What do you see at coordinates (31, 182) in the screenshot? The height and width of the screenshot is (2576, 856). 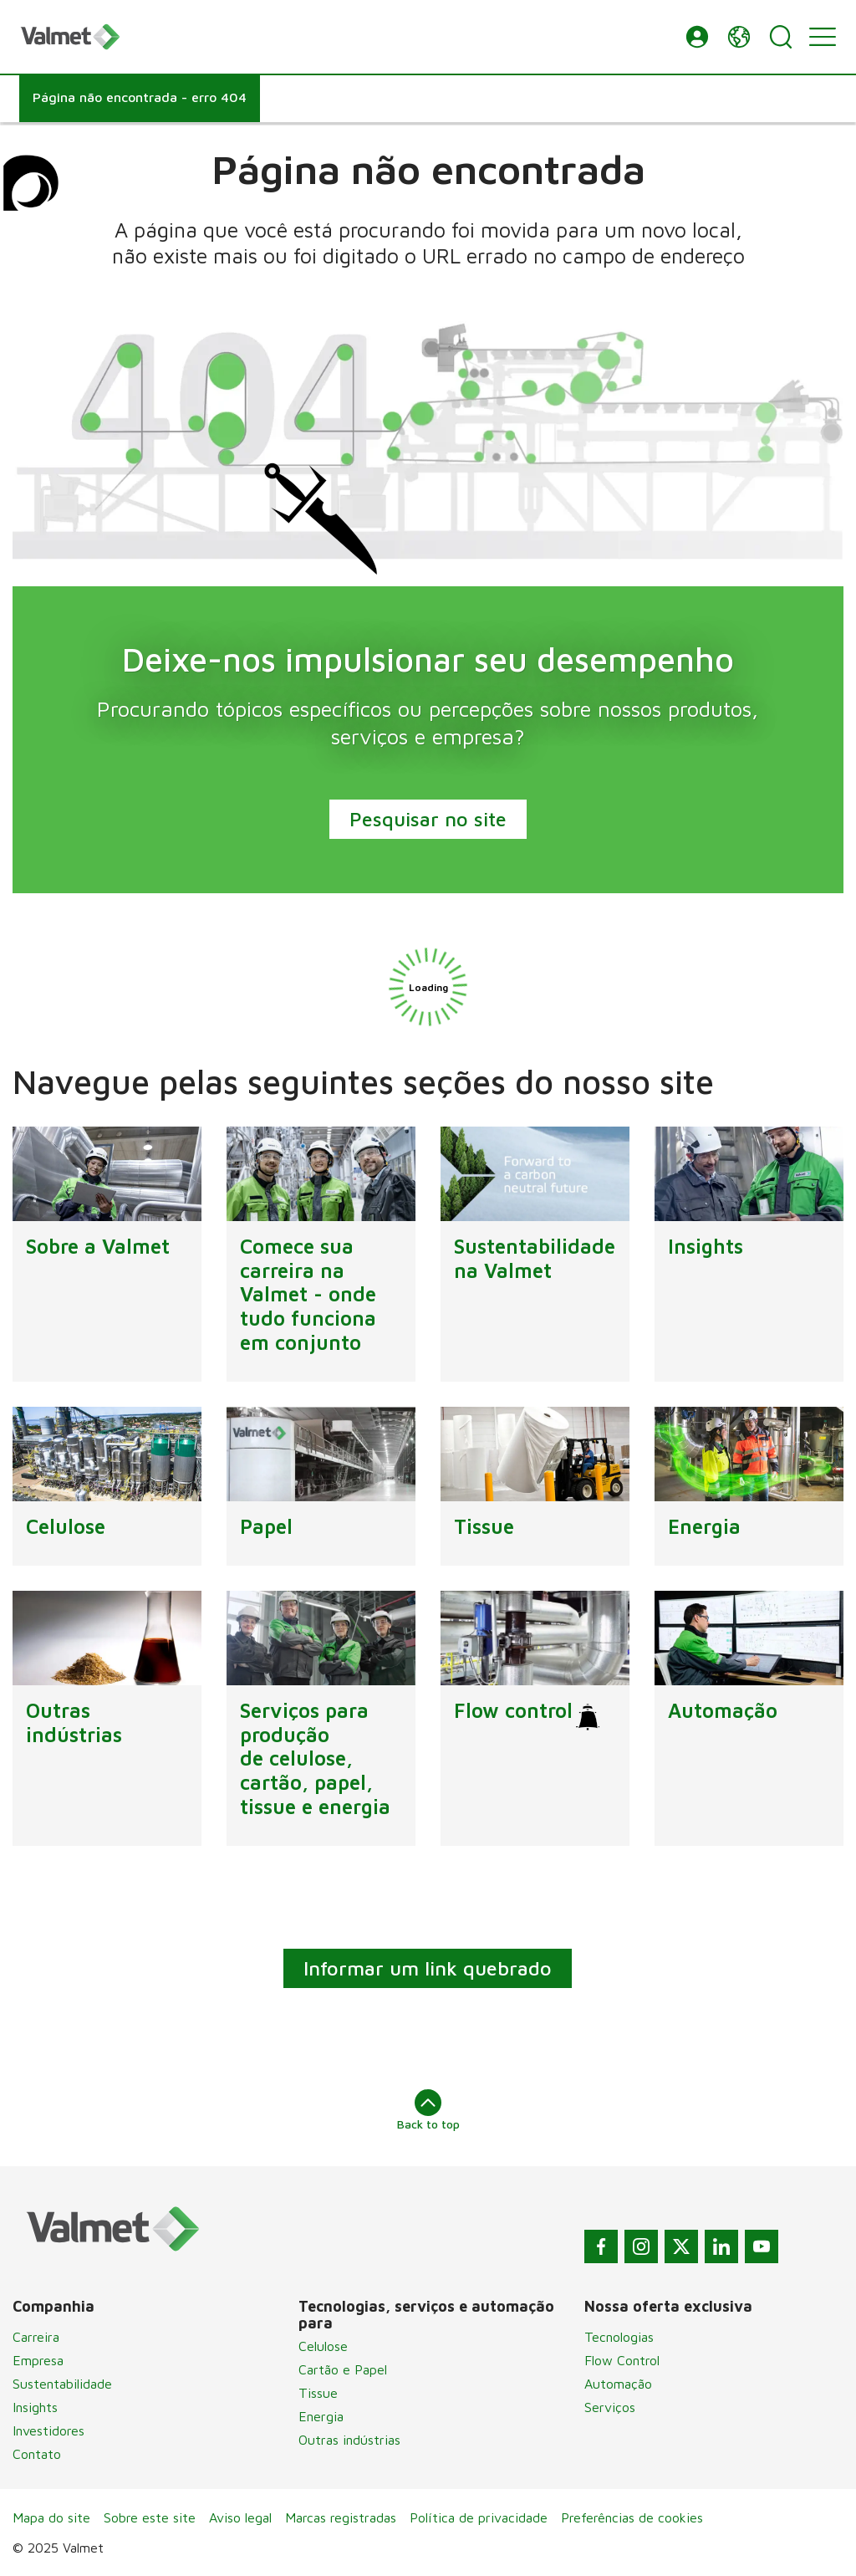 I see `select tentacle or sea creature ability` at bounding box center [31, 182].